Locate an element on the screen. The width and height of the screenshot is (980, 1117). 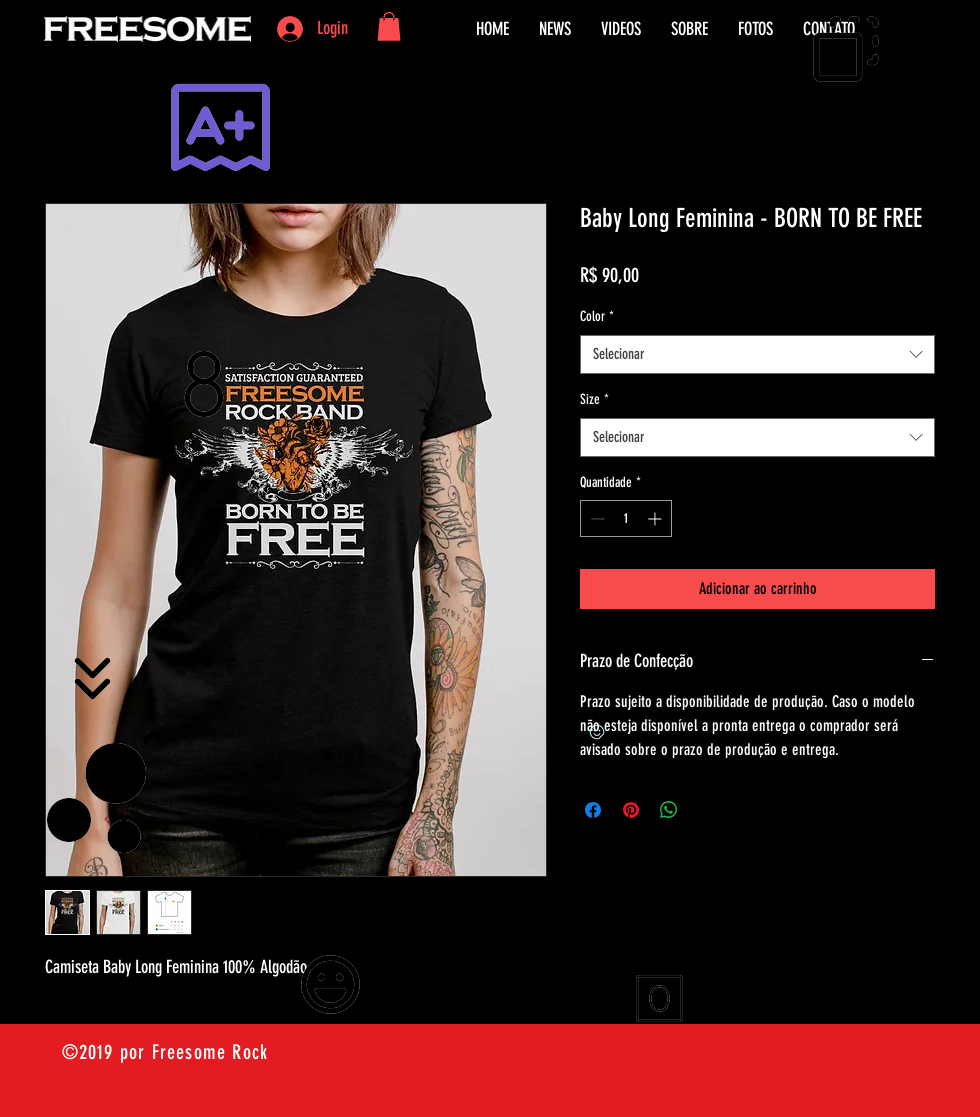
send selected element to background layer is located at coordinates (846, 49).